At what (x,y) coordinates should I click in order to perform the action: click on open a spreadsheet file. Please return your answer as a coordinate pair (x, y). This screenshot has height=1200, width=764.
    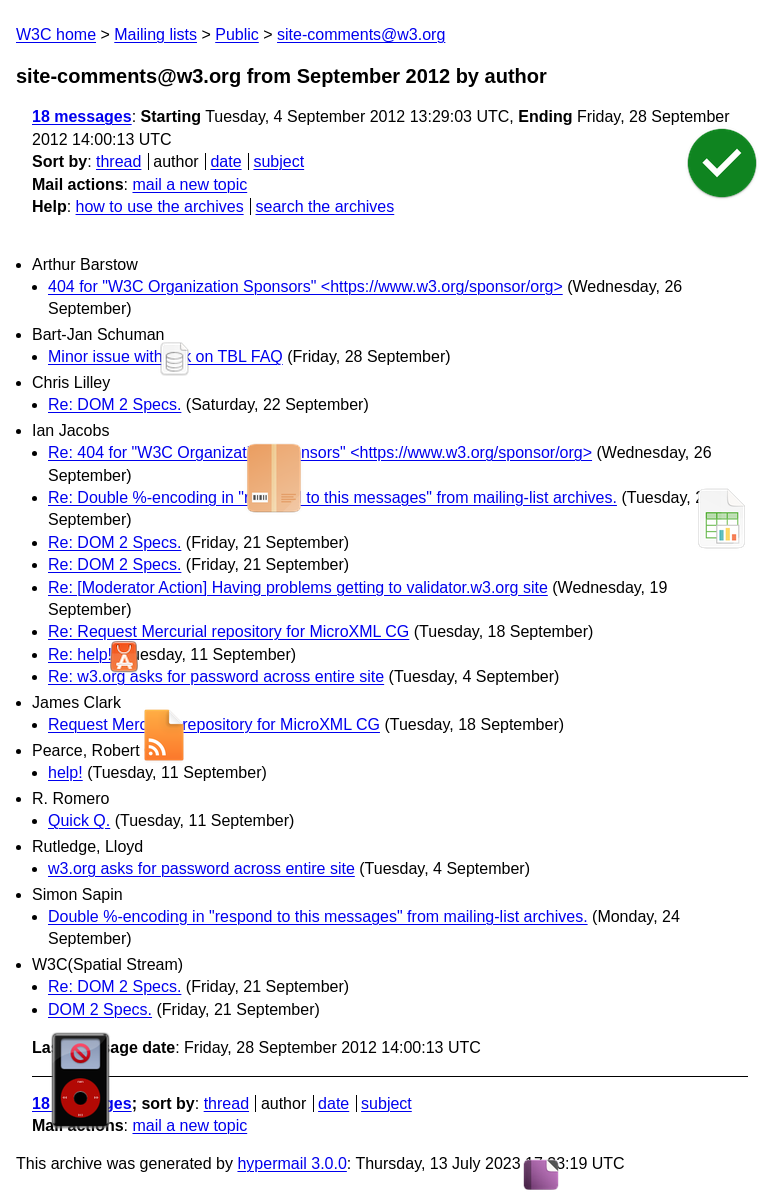
    Looking at the image, I should click on (721, 518).